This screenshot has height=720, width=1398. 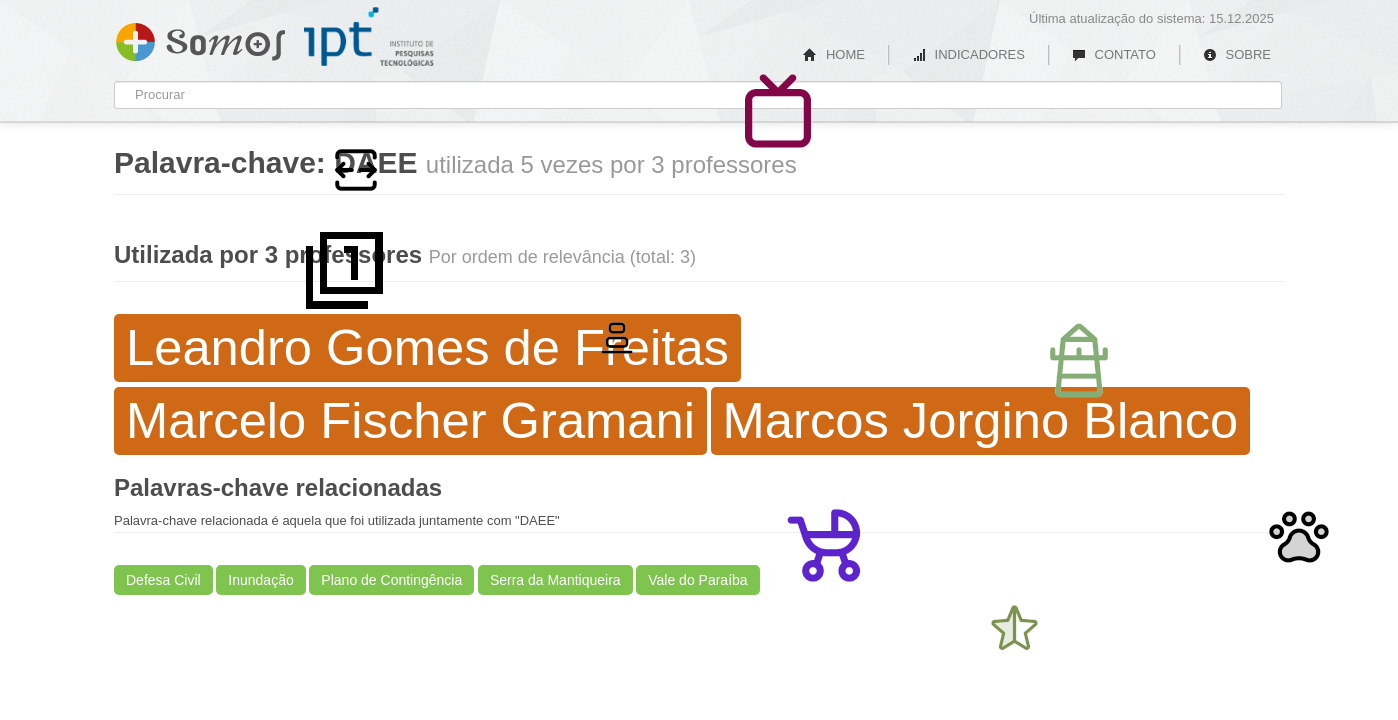 I want to click on expand to wide viewport mode, so click(x=356, y=170).